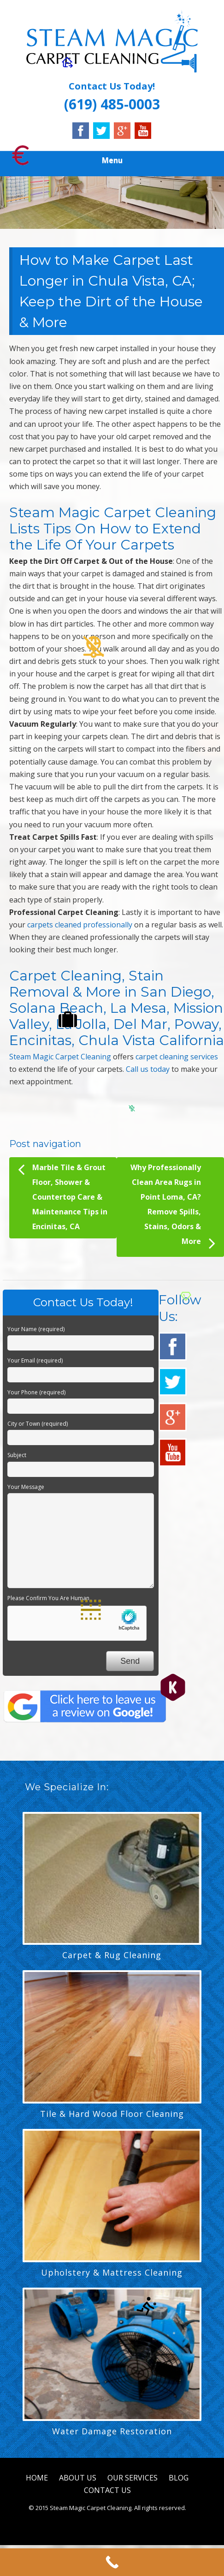 The height and width of the screenshot is (2576, 224). I want to click on view price in euros, so click(22, 155).